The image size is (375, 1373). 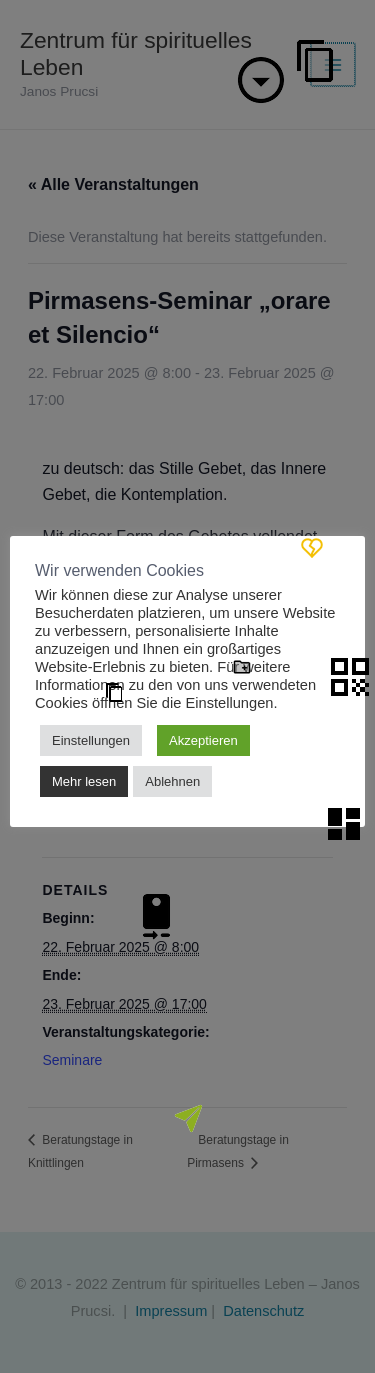 What do you see at coordinates (242, 667) in the screenshot?
I see `create a new folder` at bounding box center [242, 667].